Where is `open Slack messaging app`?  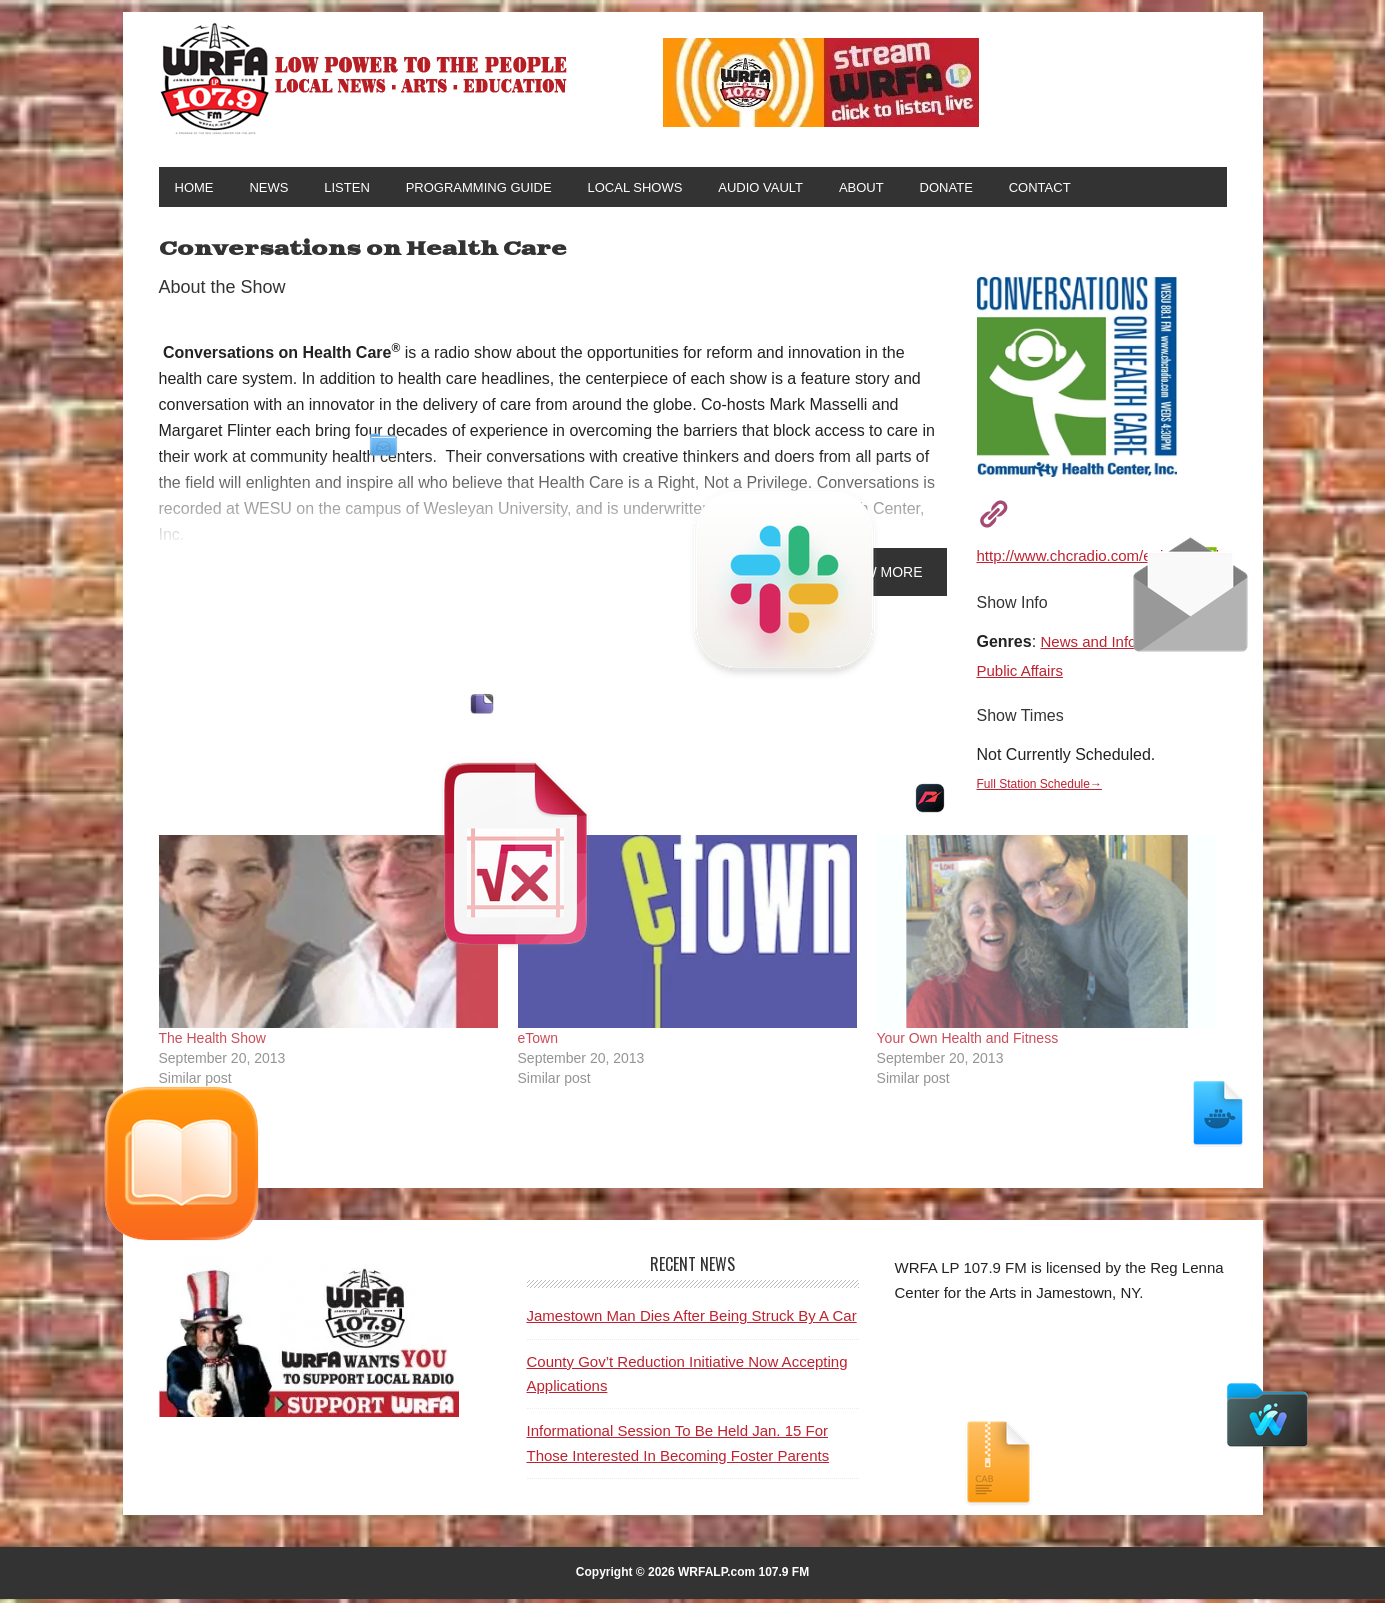 open Slack messaging app is located at coordinates (784, 579).